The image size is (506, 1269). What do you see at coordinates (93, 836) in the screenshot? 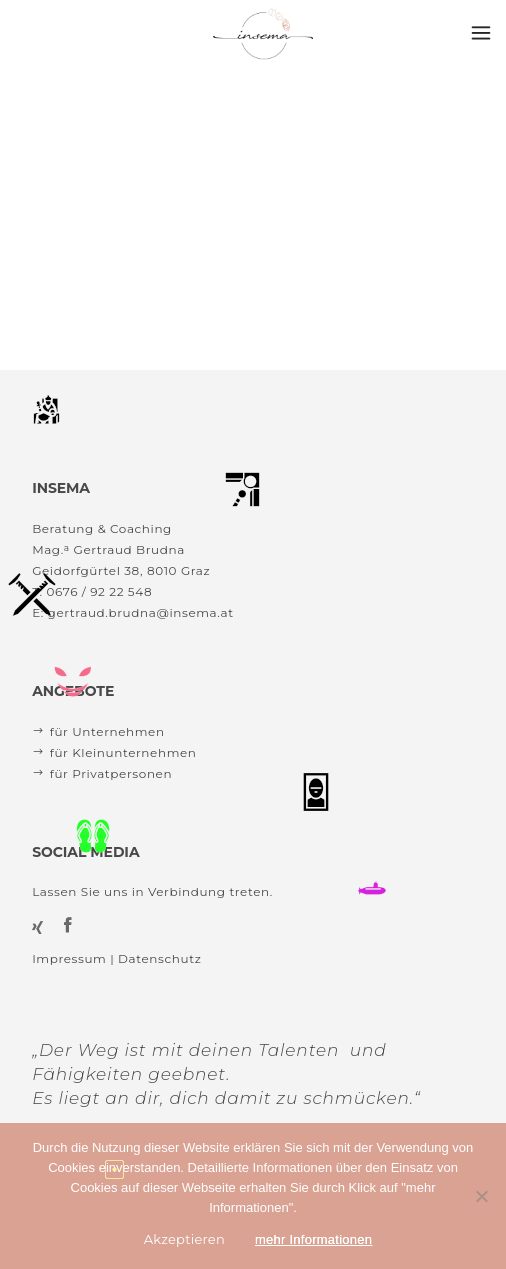
I see `browse beach or summer-related content` at bounding box center [93, 836].